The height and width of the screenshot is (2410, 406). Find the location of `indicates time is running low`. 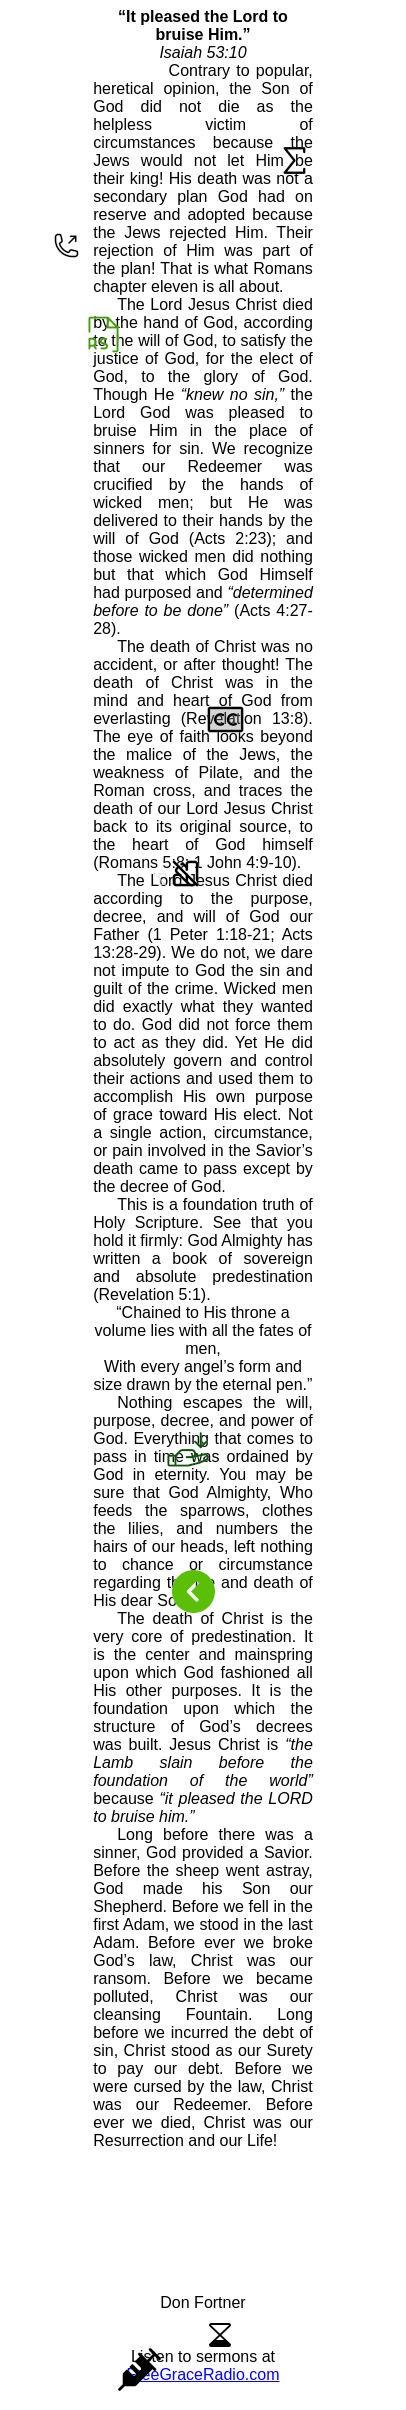

indicates time is running low is located at coordinates (220, 2335).